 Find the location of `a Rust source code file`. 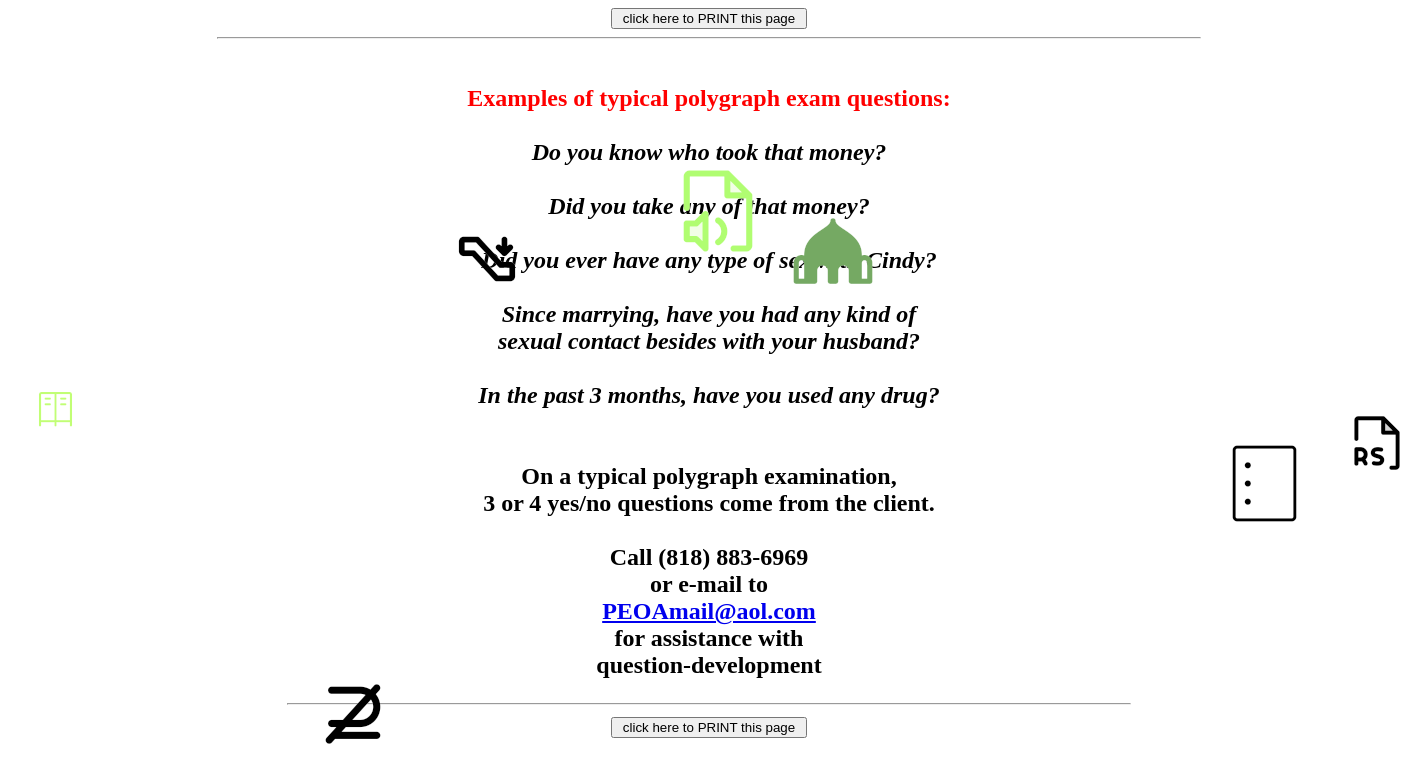

a Rust source code file is located at coordinates (1377, 443).